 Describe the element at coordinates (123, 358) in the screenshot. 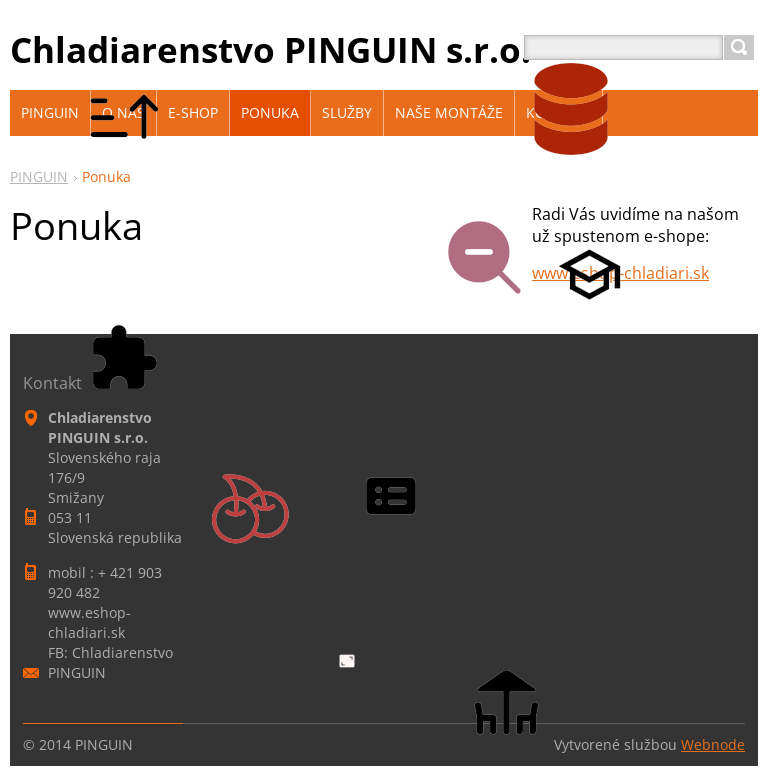

I see `access browser extensions` at that location.